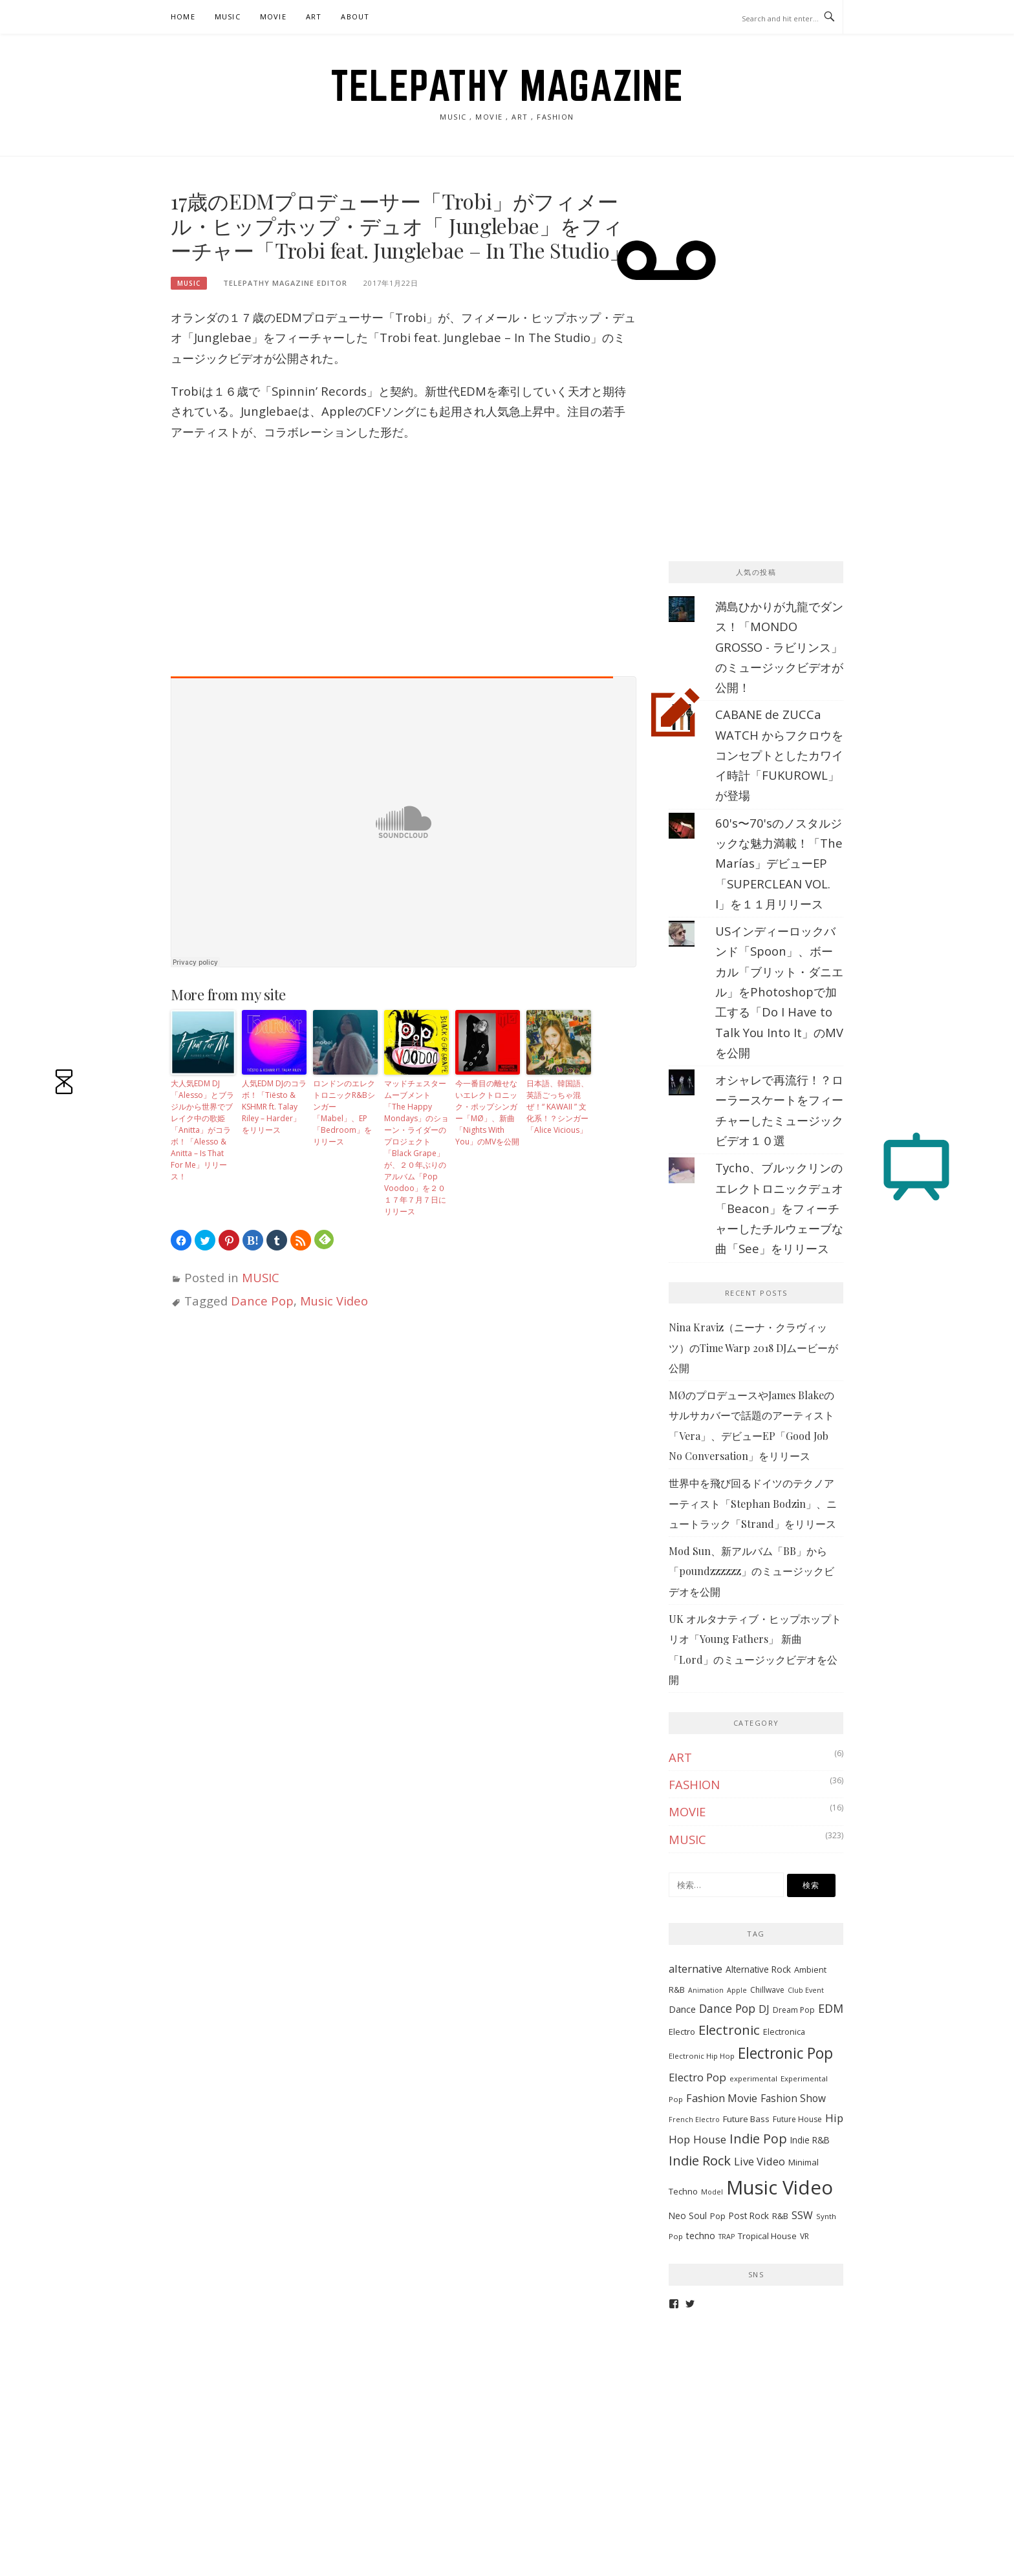 This screenshot has height=2576, width=1014. I want to click on start or view a presentation, so click(916, 1168).